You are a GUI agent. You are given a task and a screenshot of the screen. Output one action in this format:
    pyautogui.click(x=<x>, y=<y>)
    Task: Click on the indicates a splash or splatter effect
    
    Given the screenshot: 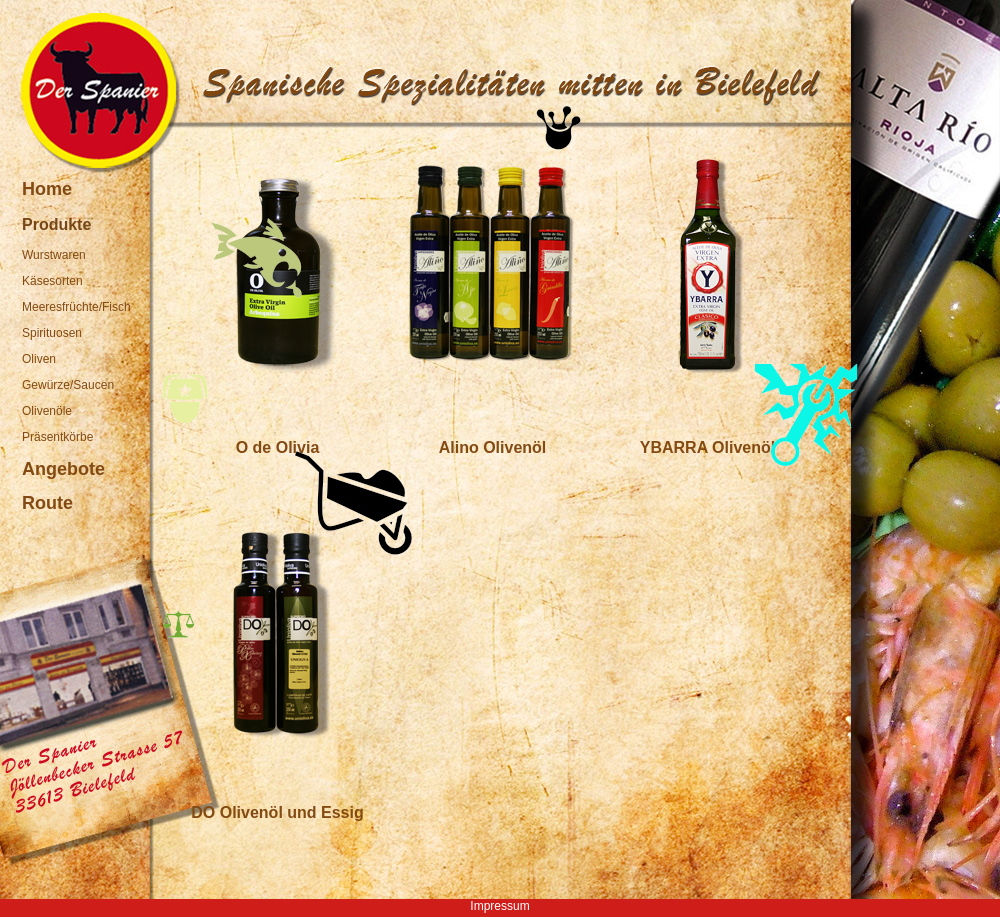 What is the action you would take?
    pyautogui.click(x=558, y=127)
    